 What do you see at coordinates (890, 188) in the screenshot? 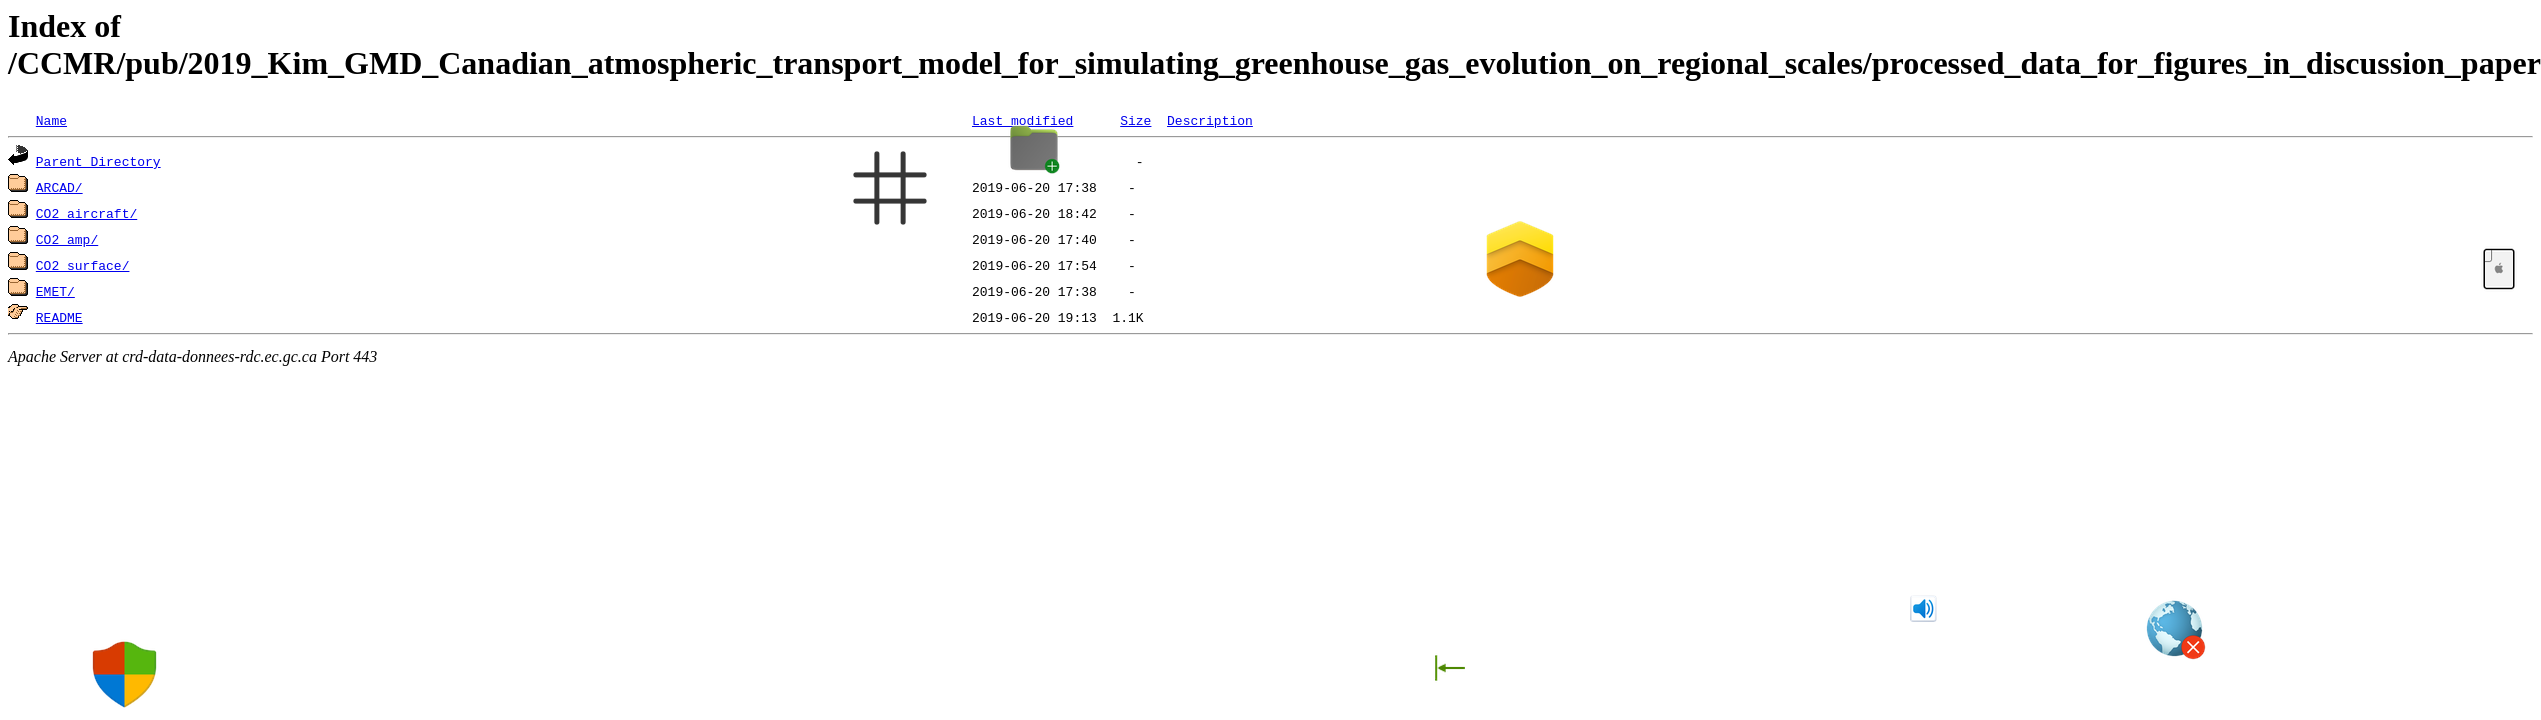
I see `open sudoku puzzle game` at bounding box center [890, 188].